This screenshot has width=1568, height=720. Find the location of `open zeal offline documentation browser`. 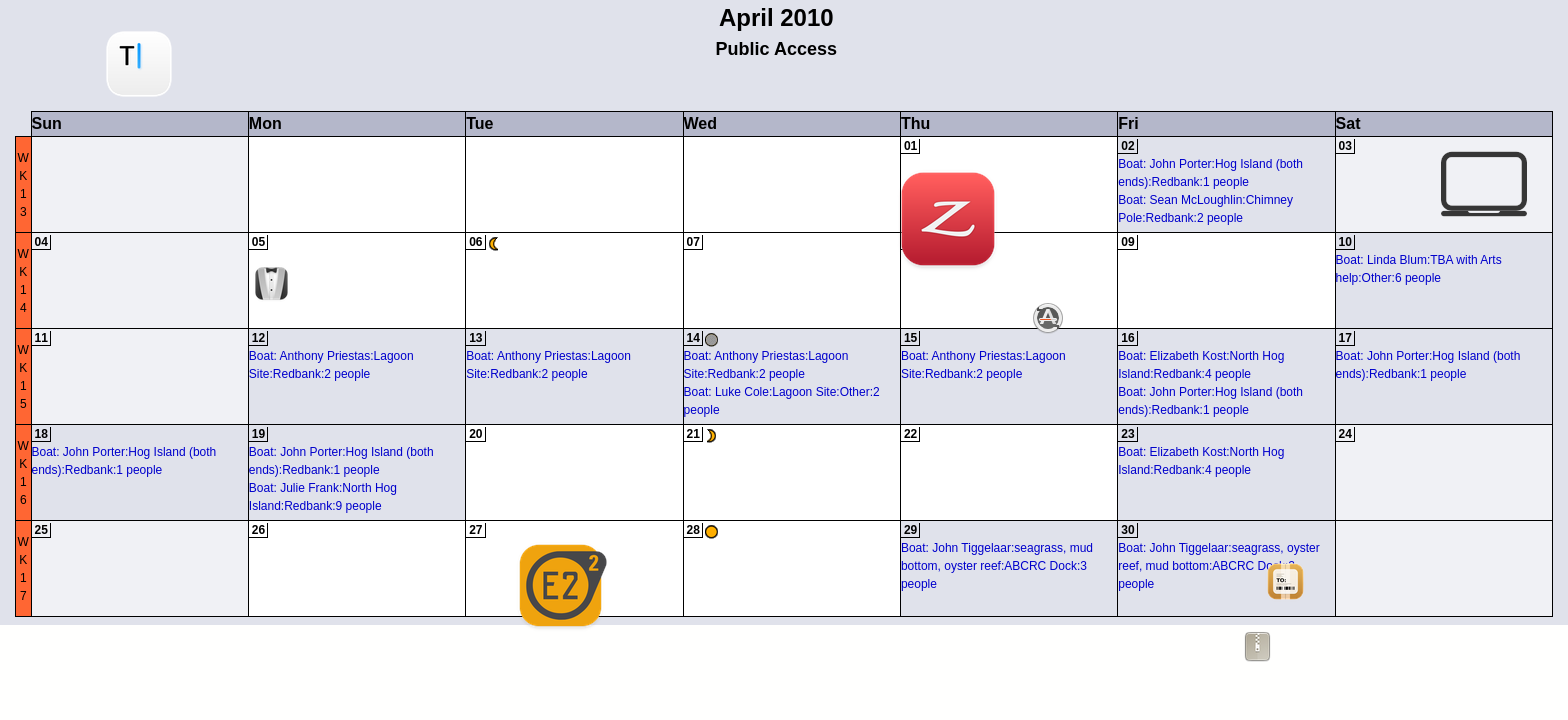

open zeal offline documentation browser is located at coordinates (948, 219).